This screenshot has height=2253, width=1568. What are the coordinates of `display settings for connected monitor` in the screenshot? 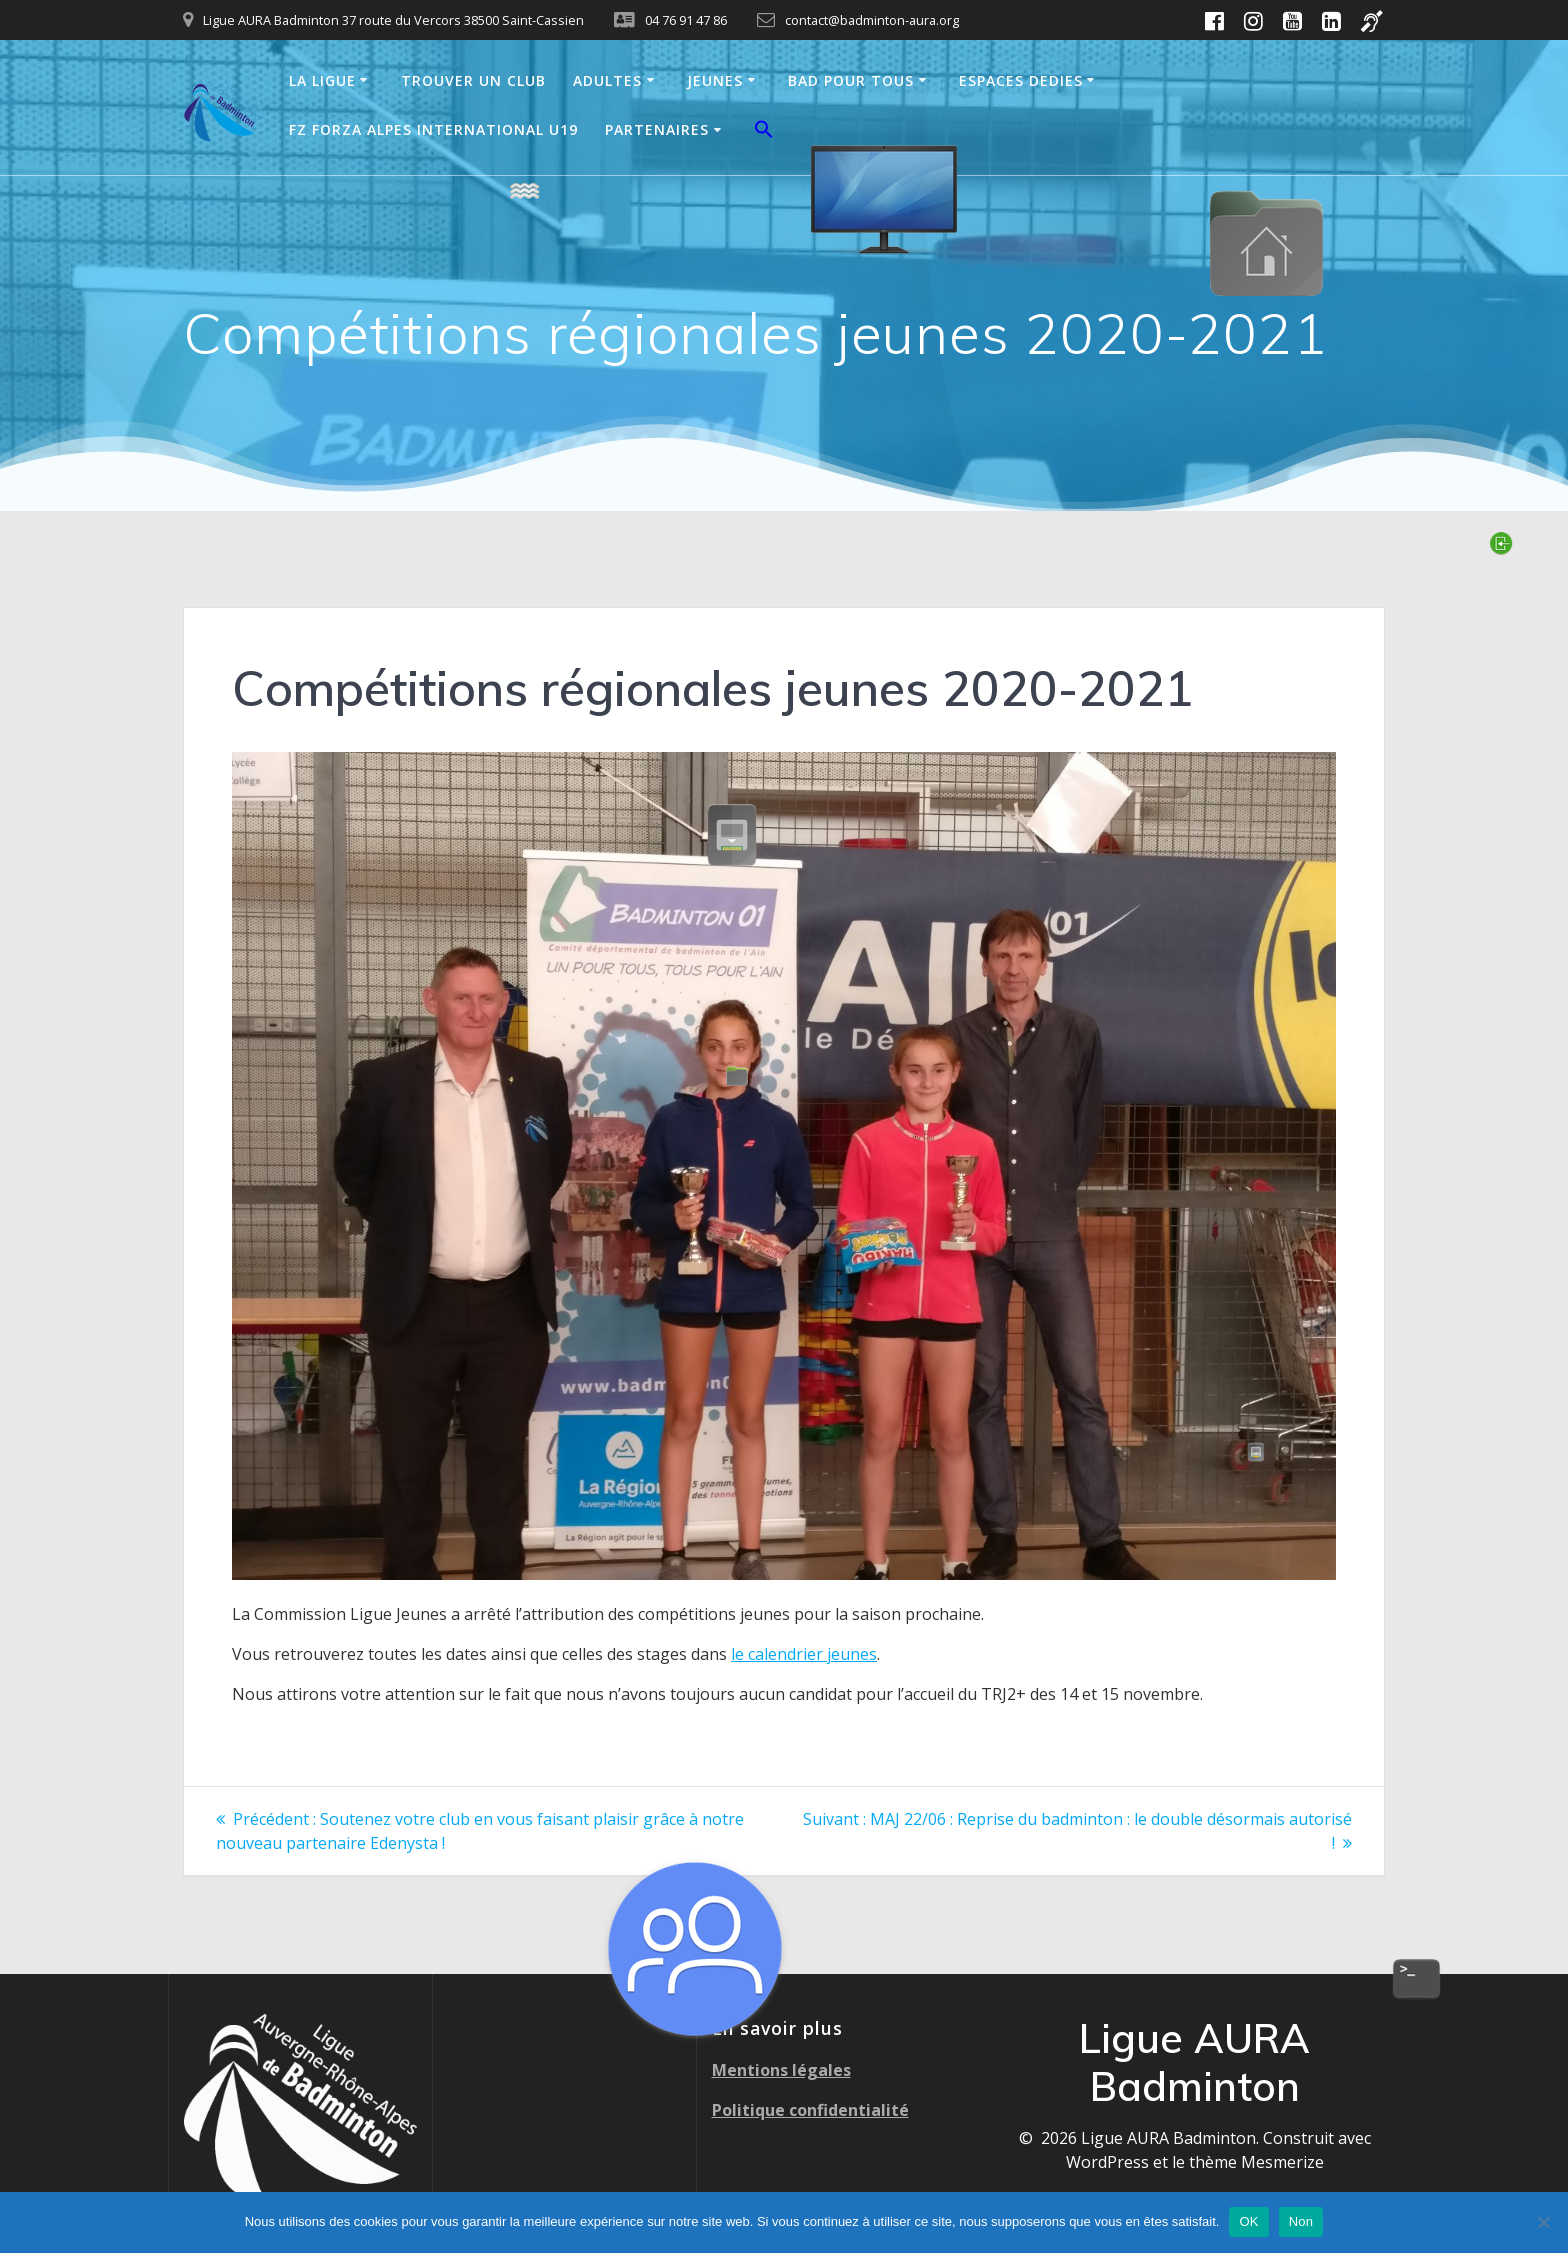 It's located at (884, 184).